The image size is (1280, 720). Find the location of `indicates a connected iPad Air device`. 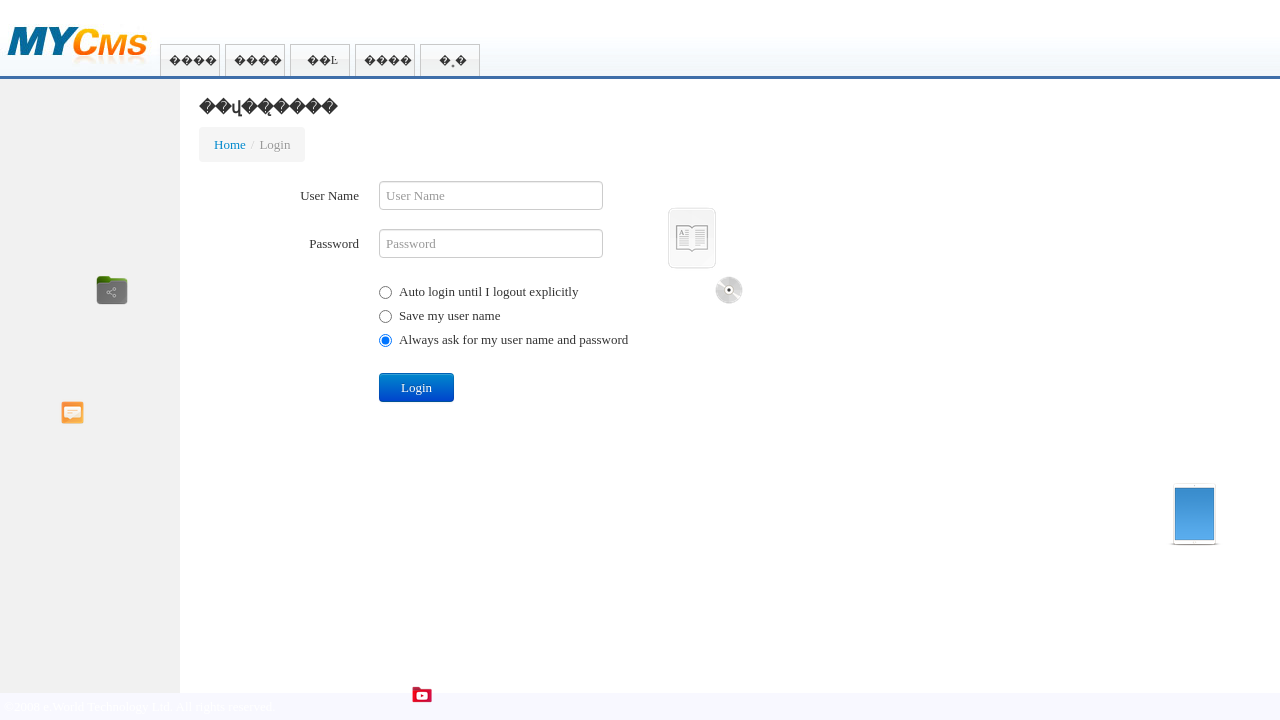

indicates a connected iPad Air device is located at coordinates (1194, 514).